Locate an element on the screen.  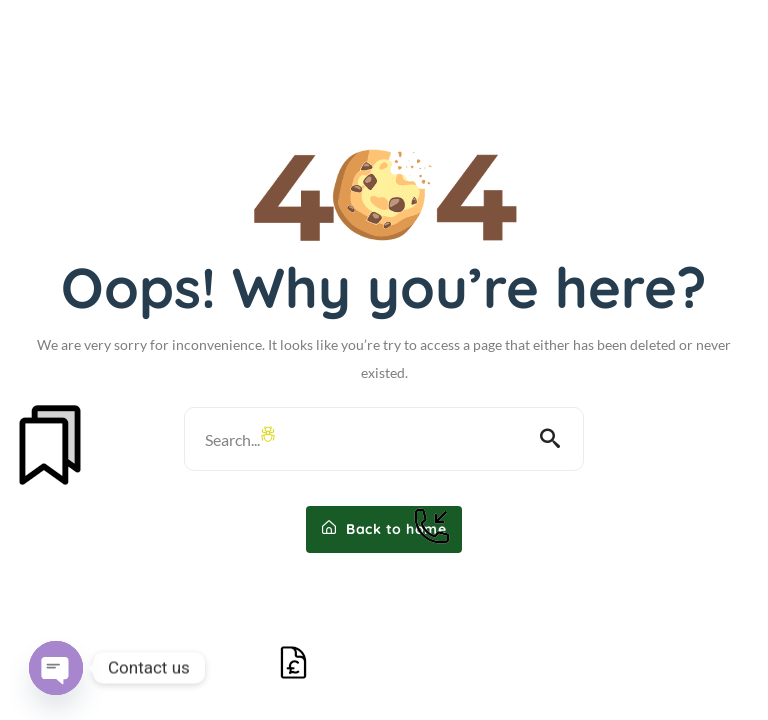
view financial document in pounds is located at coordinates (293, 662).